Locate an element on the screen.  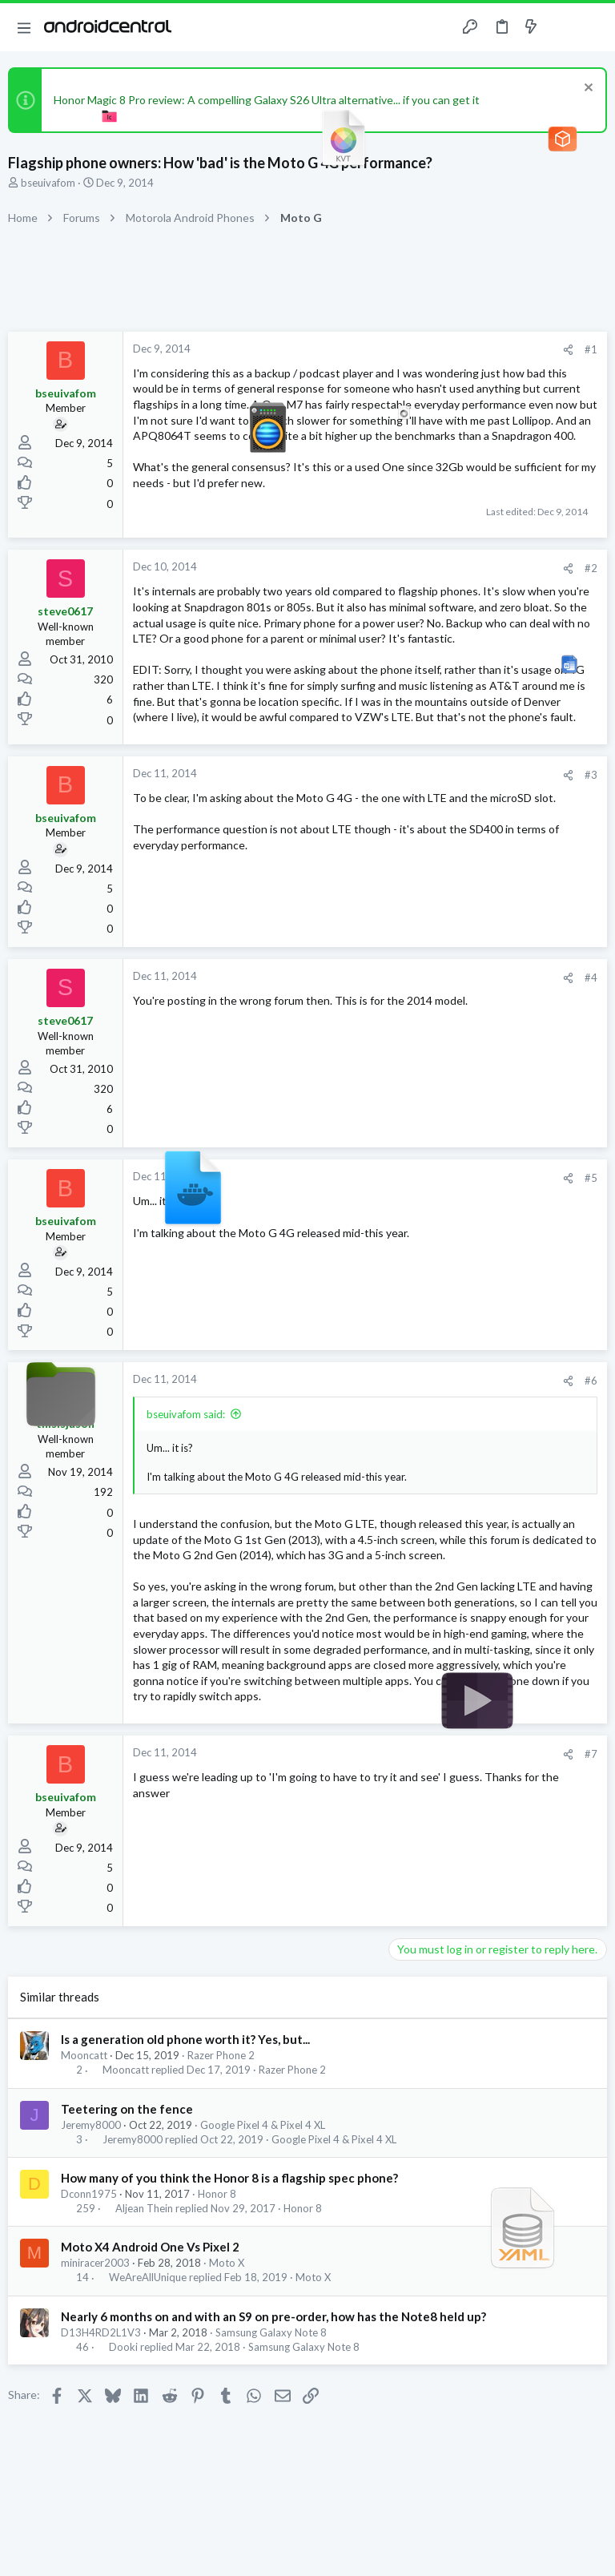
indicates a JSON file type is located at coordinates (404, 412).